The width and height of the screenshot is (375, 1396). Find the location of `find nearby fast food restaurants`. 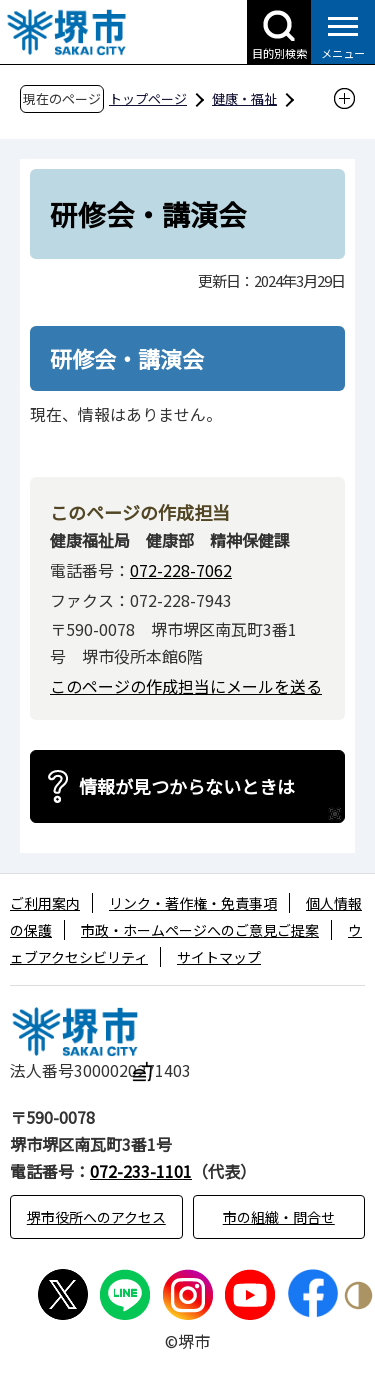

find nearby fast food restaurants is located at coordinates (142, 1071).